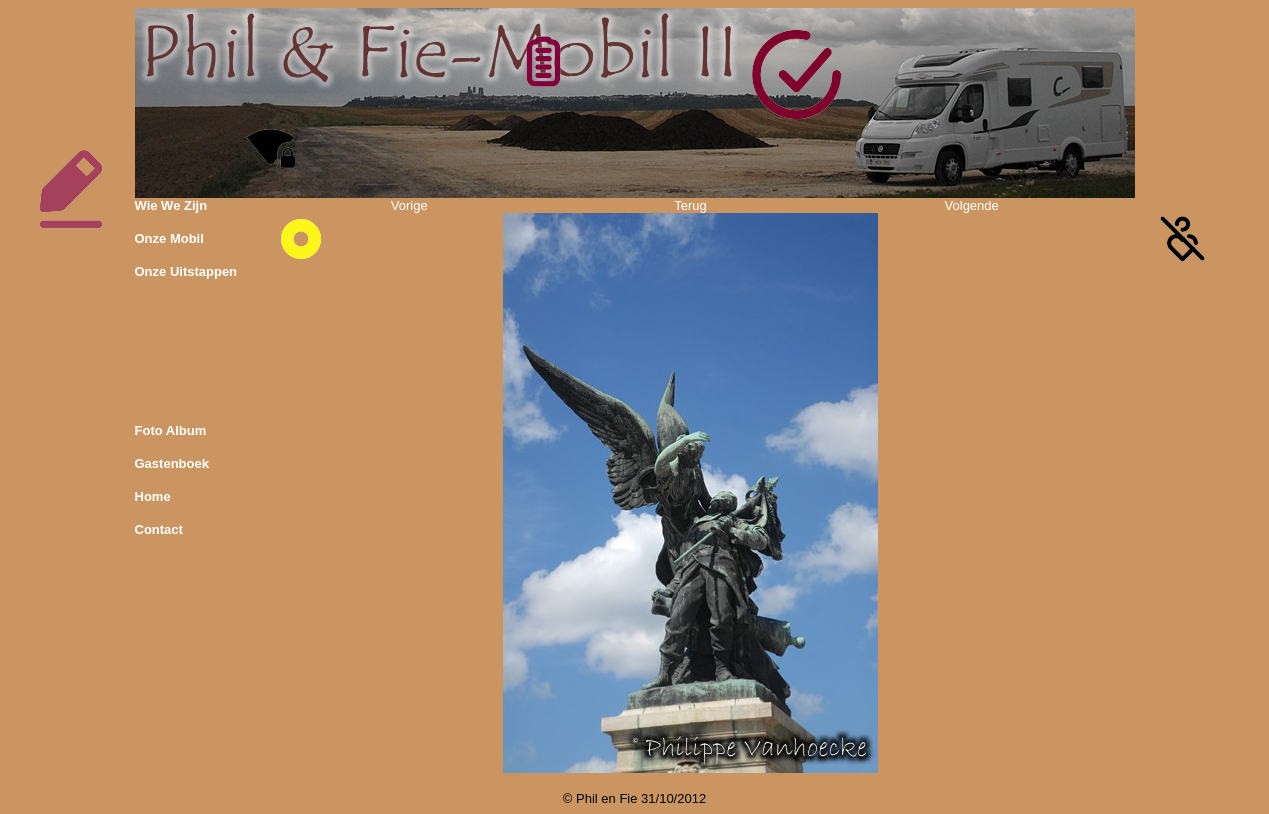 This screenshot has width=1269, height=814. I want to click on task completed successfully, so click(796, 74).